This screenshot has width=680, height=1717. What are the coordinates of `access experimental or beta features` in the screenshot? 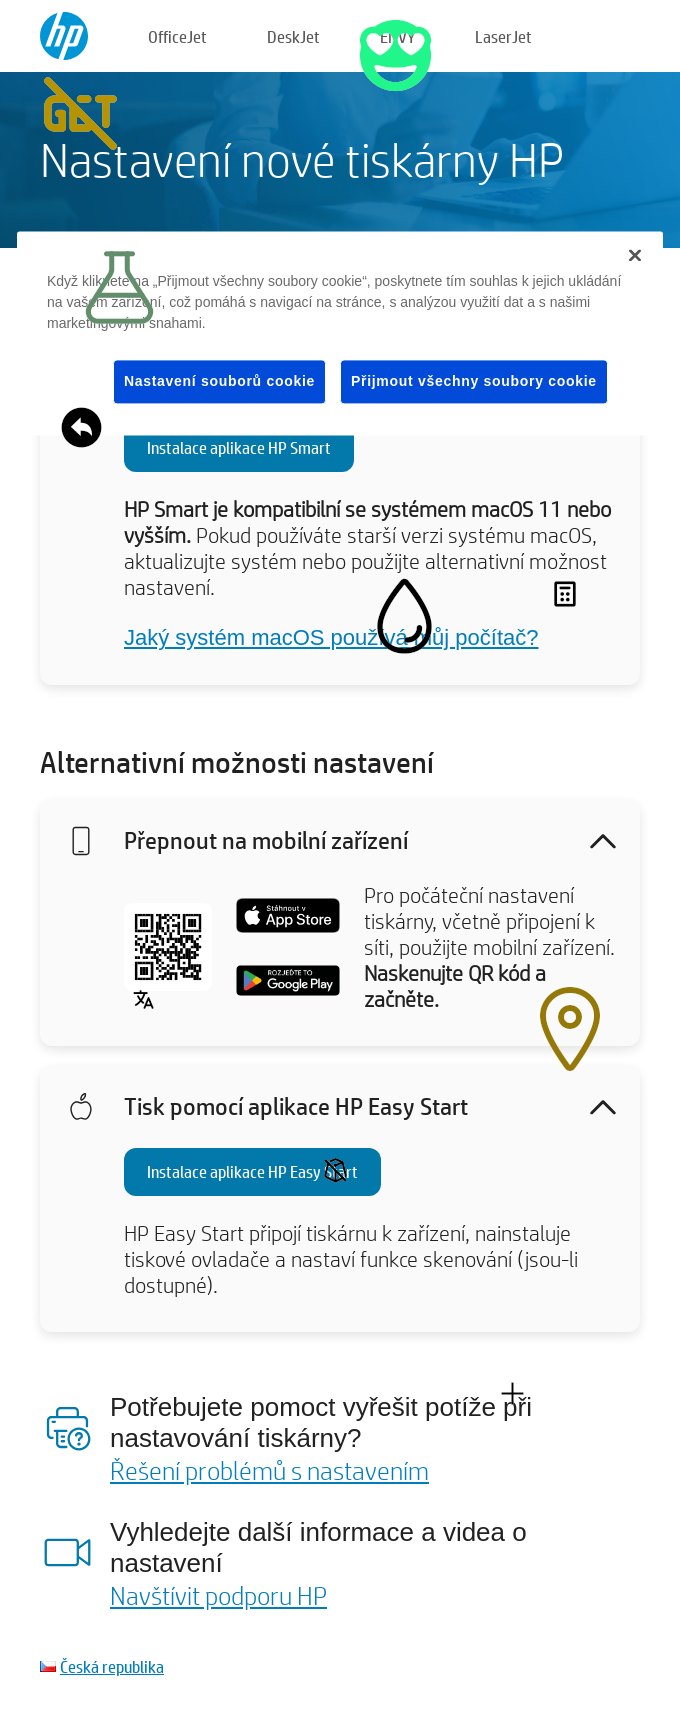 It's located at (119, 287).